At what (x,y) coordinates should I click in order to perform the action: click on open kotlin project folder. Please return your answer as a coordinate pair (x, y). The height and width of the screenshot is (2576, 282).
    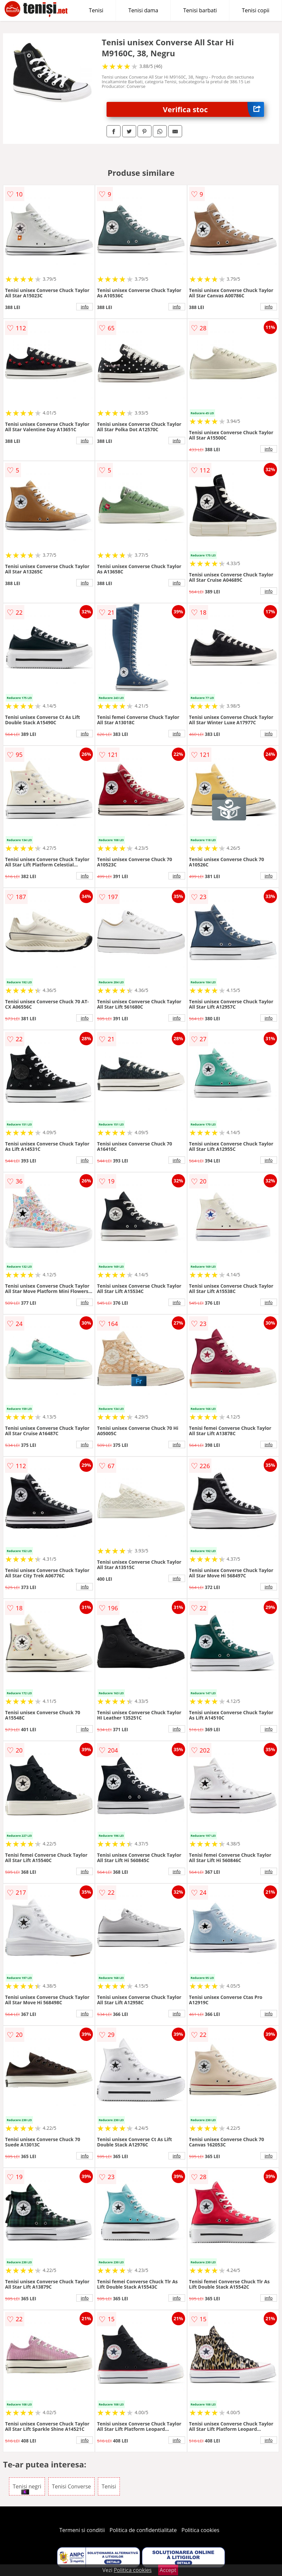
    Looking at the image, I should click on (25, 2491).